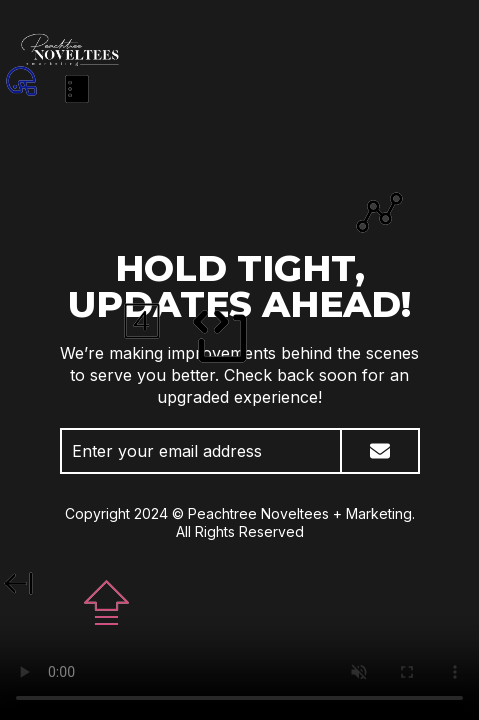  What do you see at coordinates (106, 604) in the screenshot?
I see `upload multiple files or items` at bounding box center [106, 604].